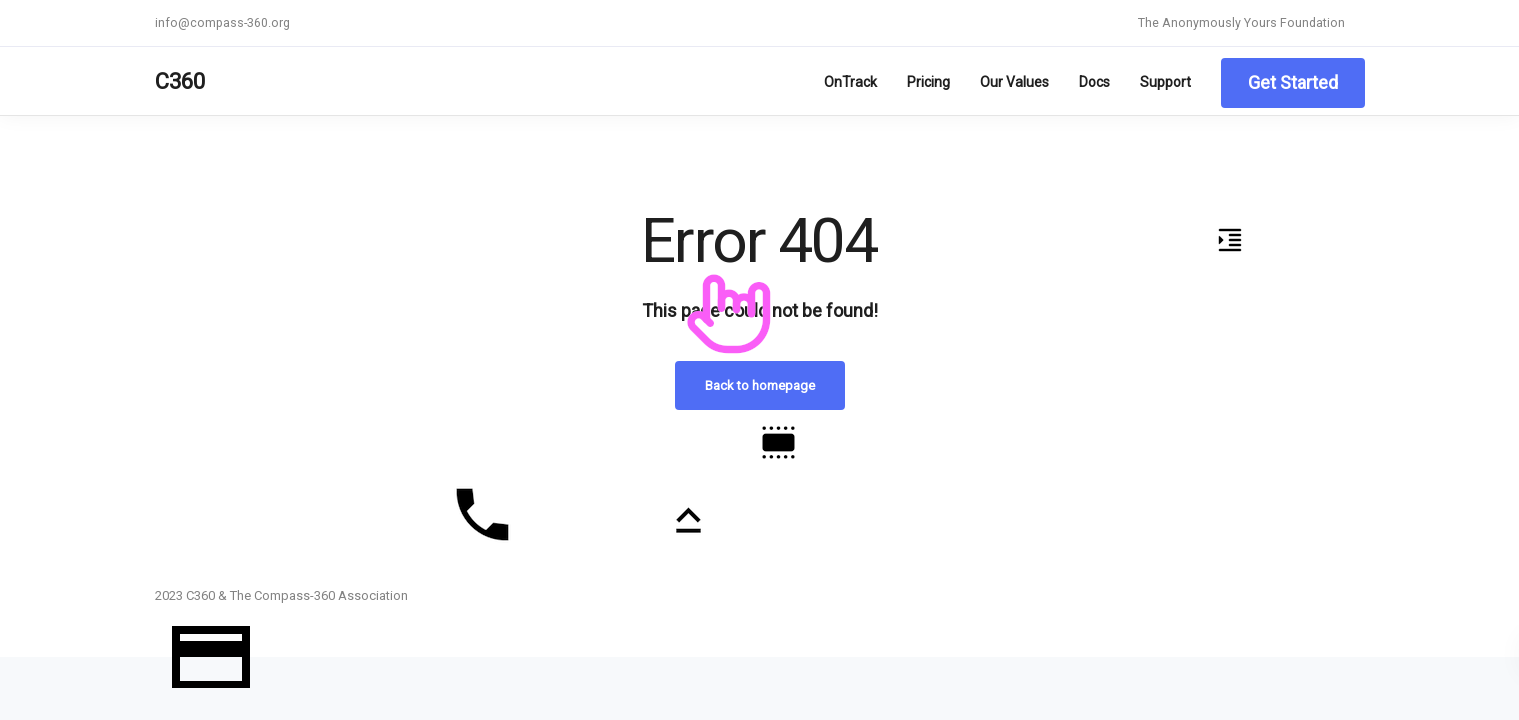  What do you see at coordinates (211, 657) in the screenshot?
I see `access payment methods` at bounding box center [211, 657].